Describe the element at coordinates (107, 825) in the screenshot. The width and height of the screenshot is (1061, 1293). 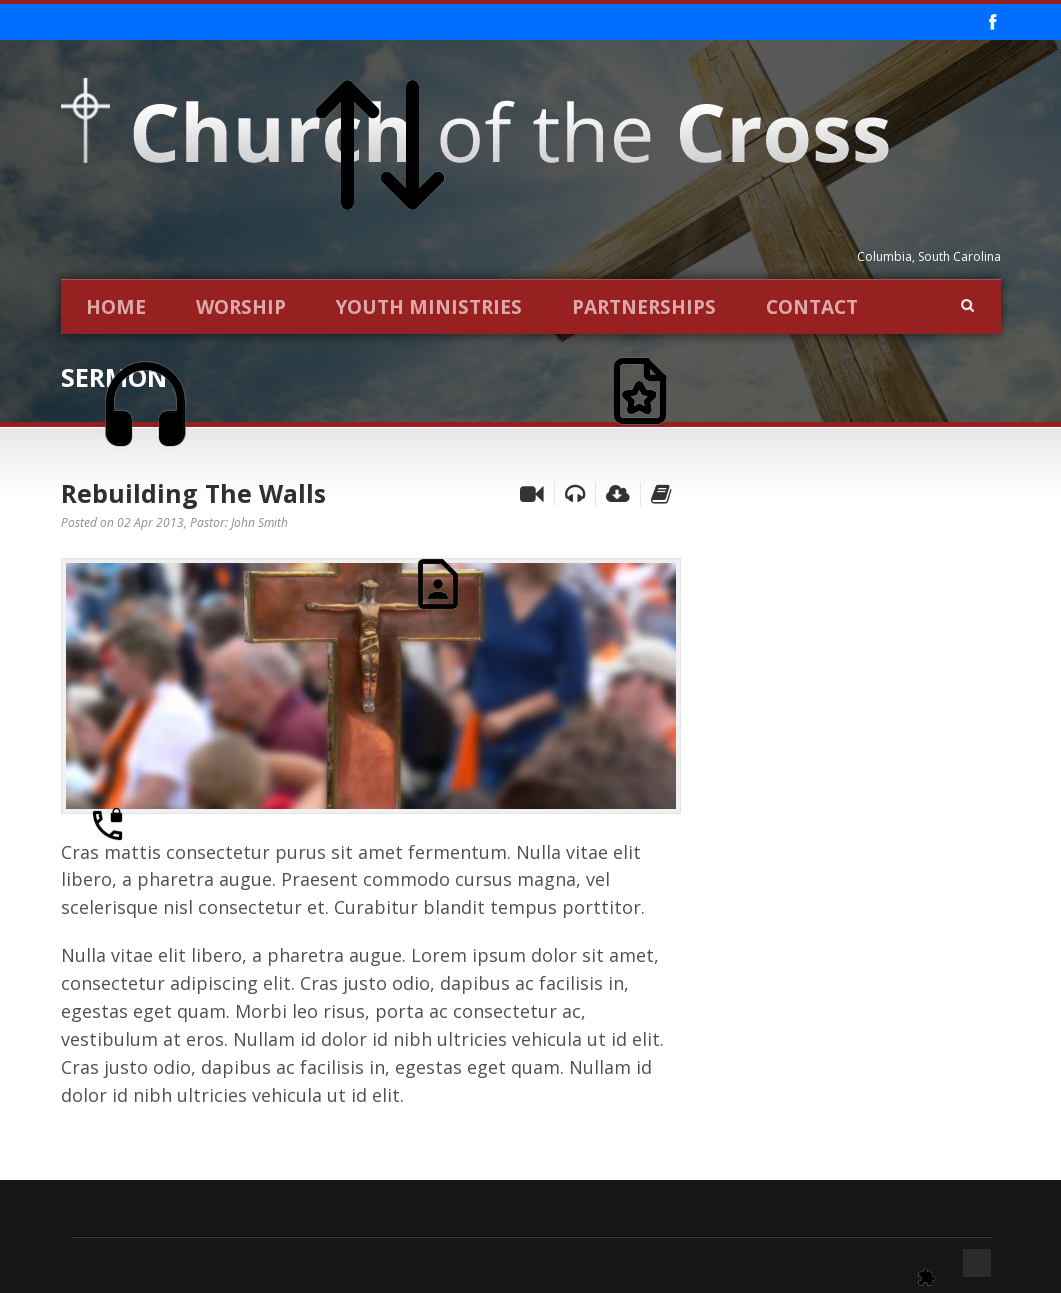
I see `phone is locked or secured` at that location.